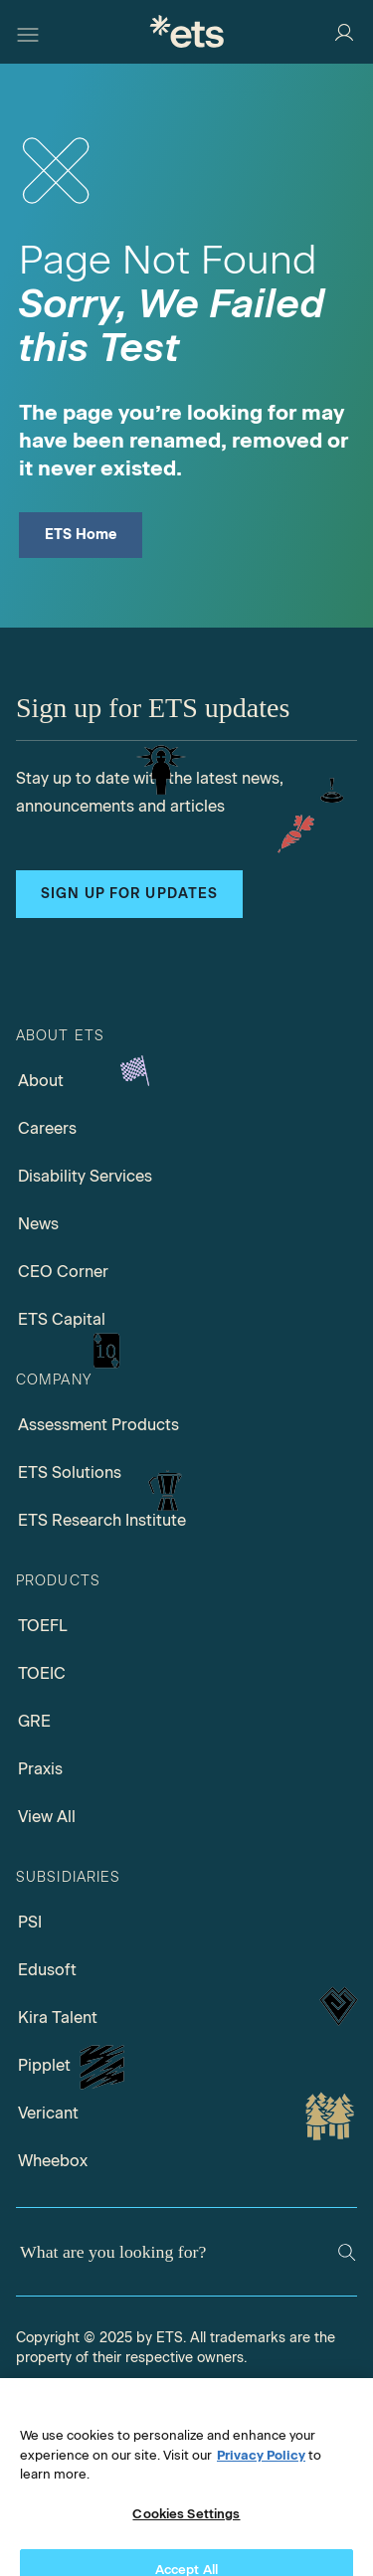  I want to click on indicates race finish or completion, so click(134, 1070).